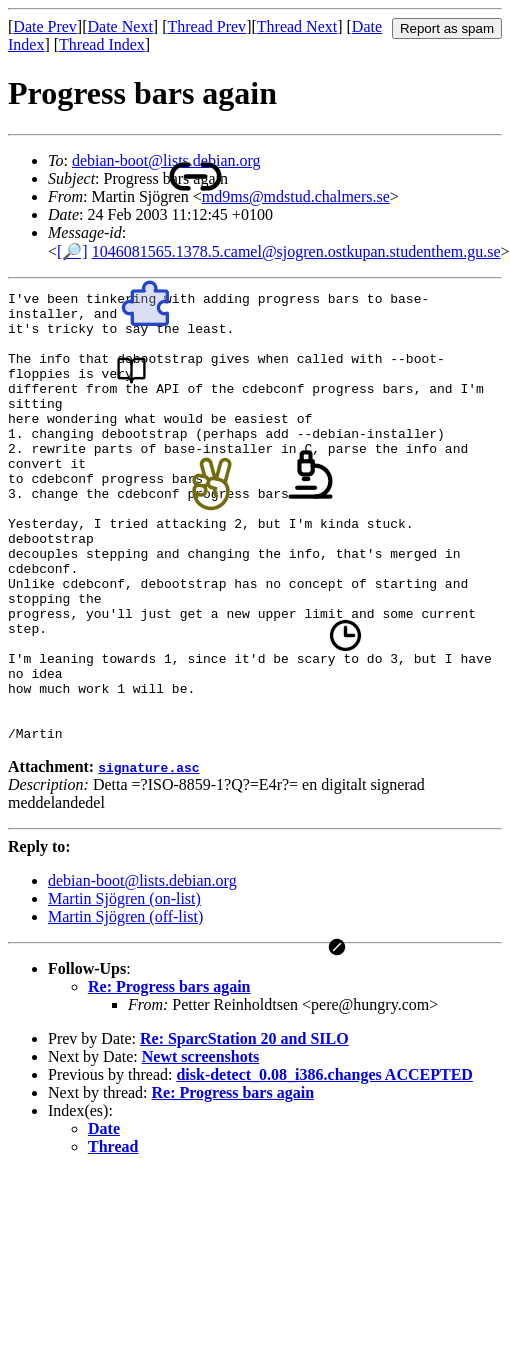 The height and width of the screenshot is (1352, 510). What do you see at coordinates (211, 484) in the screenshot?
I see `send a peace sign or friendly gesture` at bounding box center [211, 484].